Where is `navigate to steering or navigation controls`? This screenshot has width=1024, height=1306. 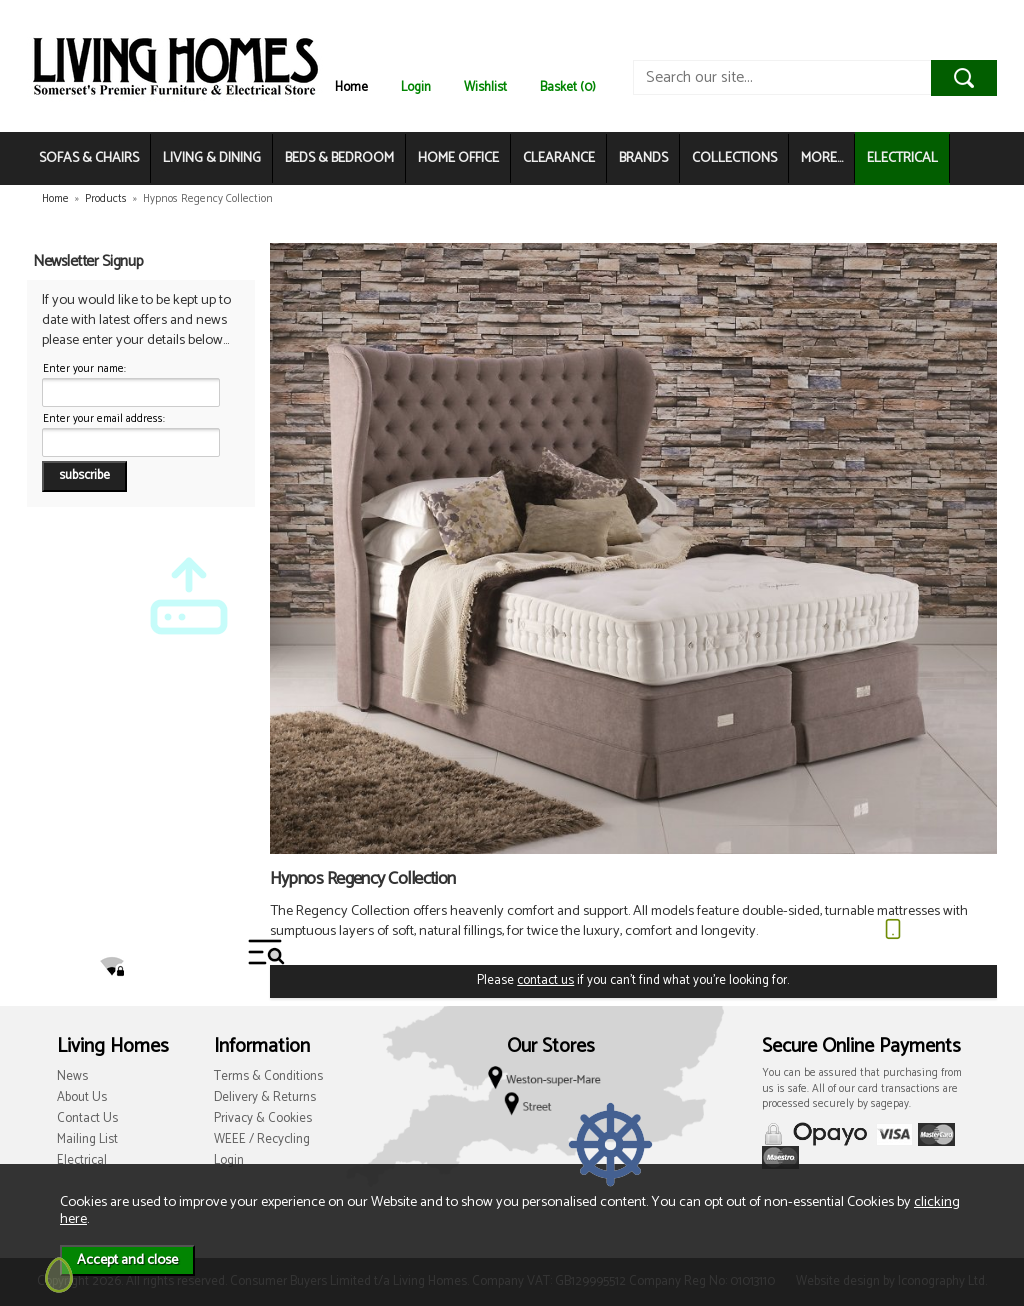
navigate to steering or navigation controls is located at coordinates (610, 1144).